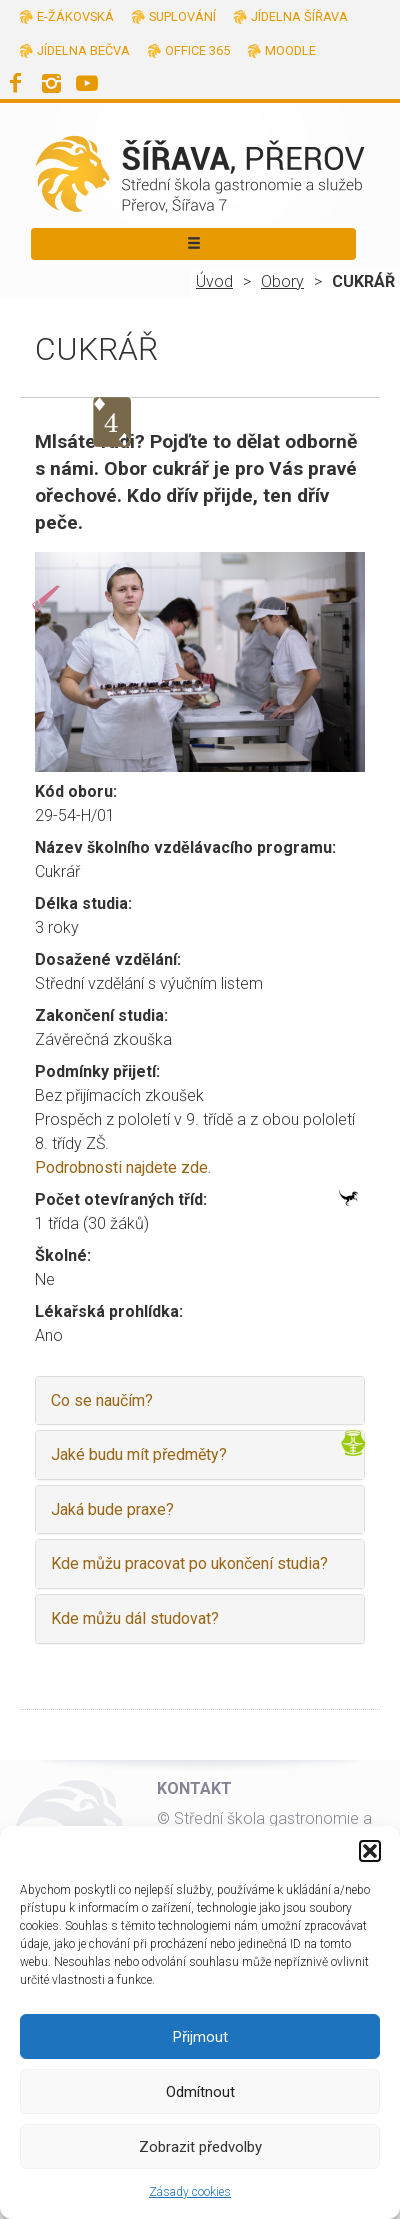 The width and height of the screenshot is (400, 2219). What do you see at coordinates (46, 599) in the screenshot?
I see `access woodworking or carpentry tools` at bounding box center [46, 599].